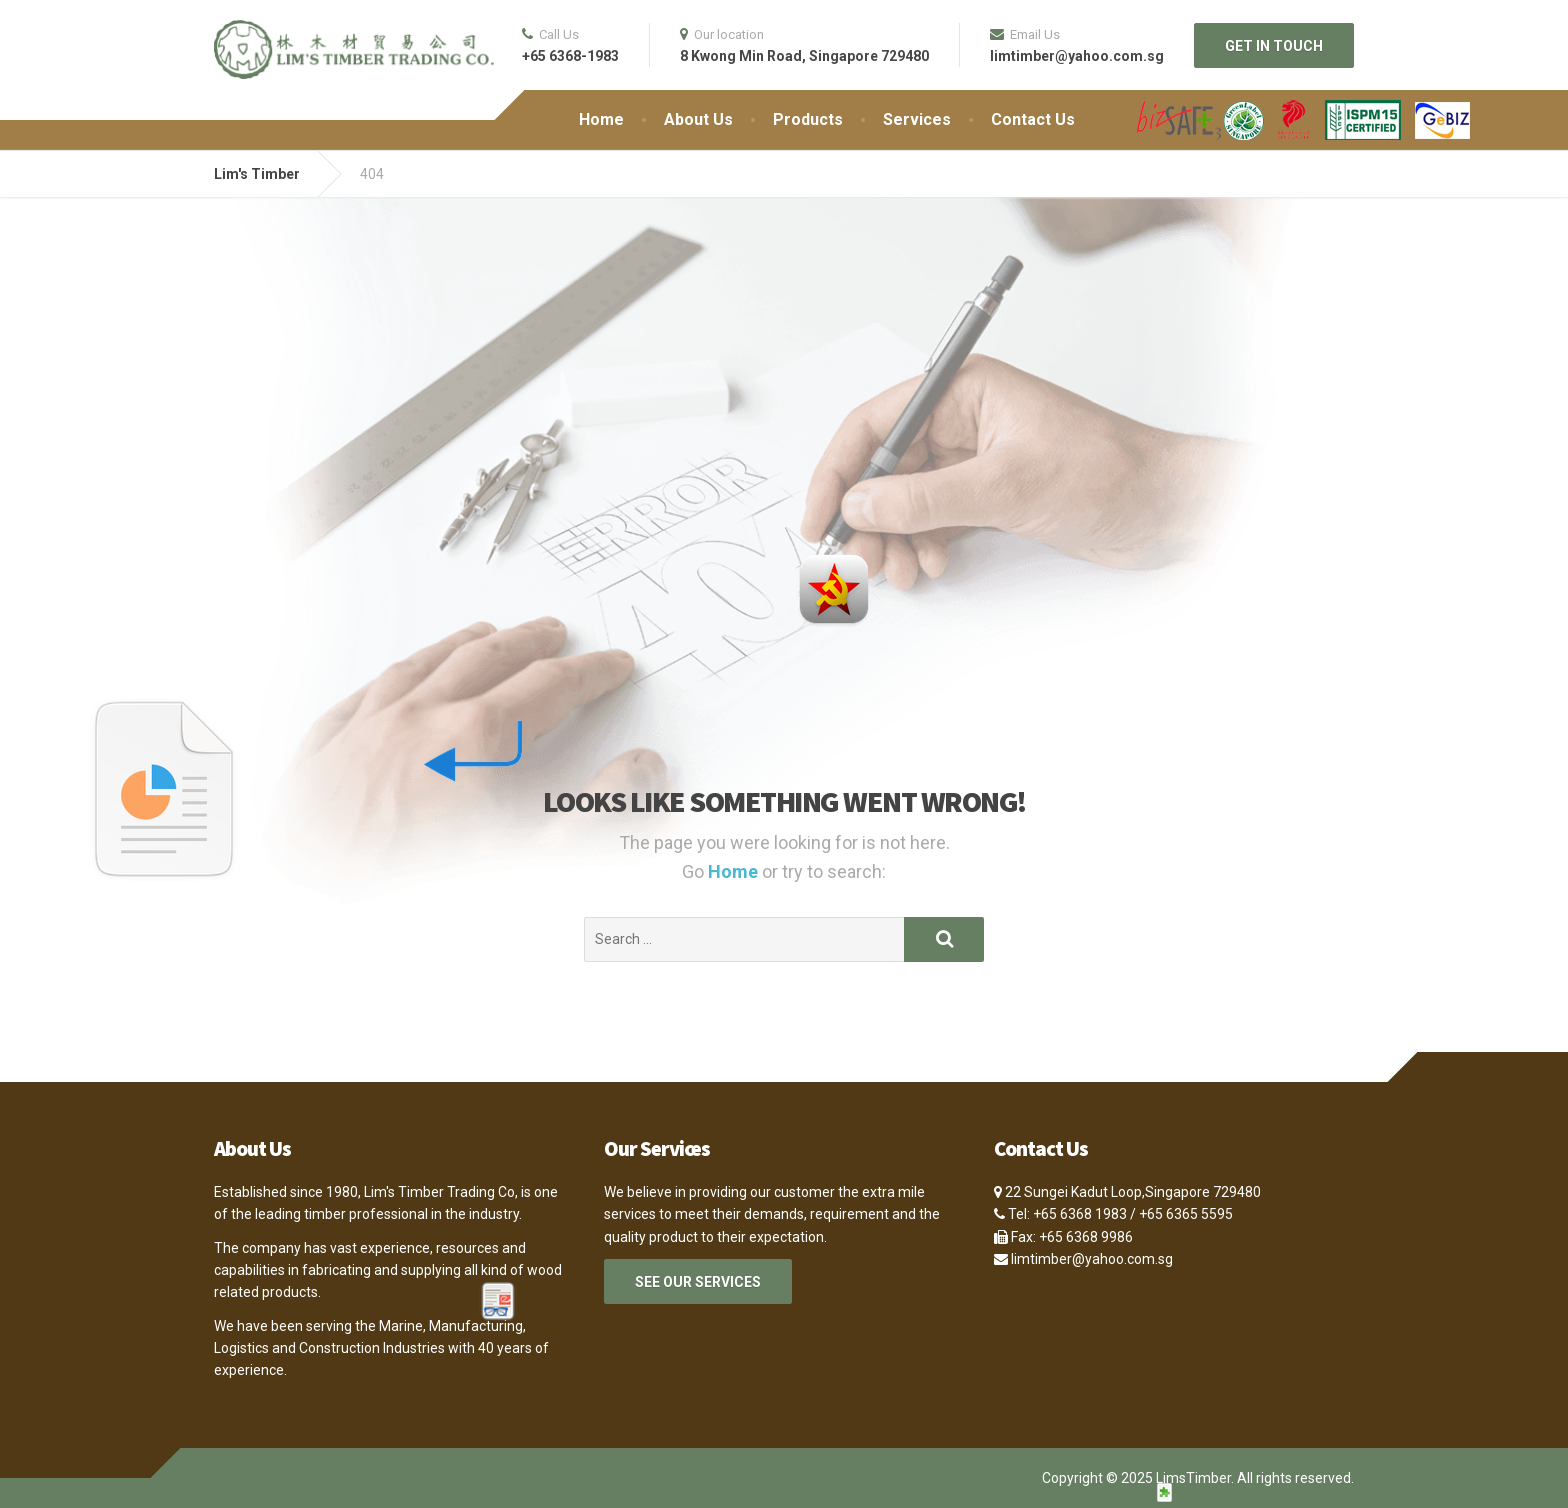  What do you see at coordinates (471, 750) in the screenshot?
I see `reply to the sender of this email` at bounding box center [471, 750].